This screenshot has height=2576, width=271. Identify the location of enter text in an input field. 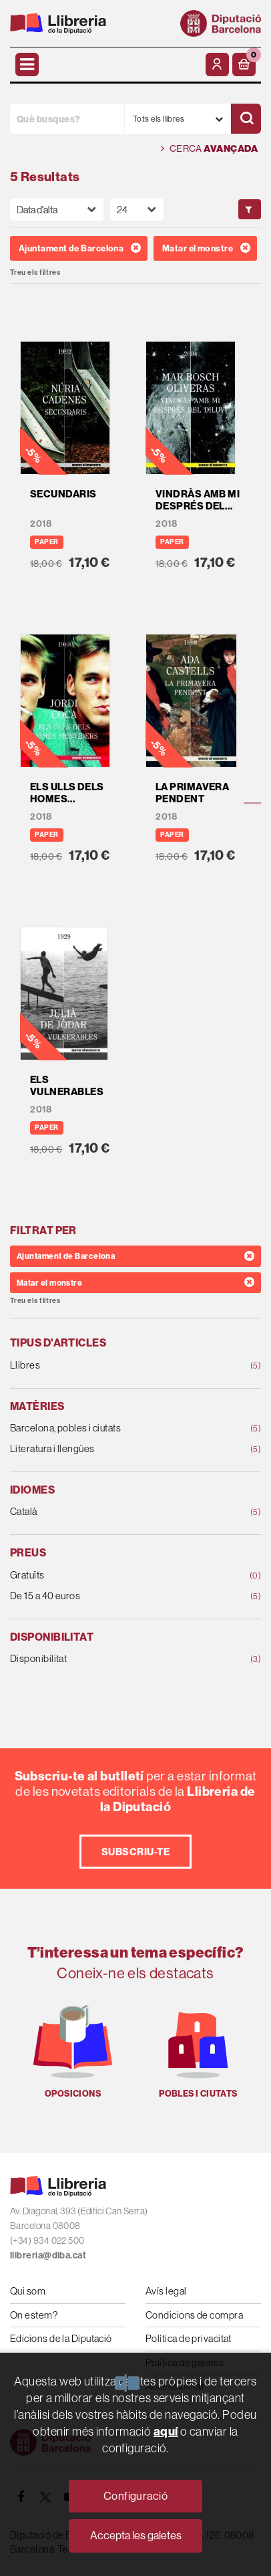
(127, 2383).